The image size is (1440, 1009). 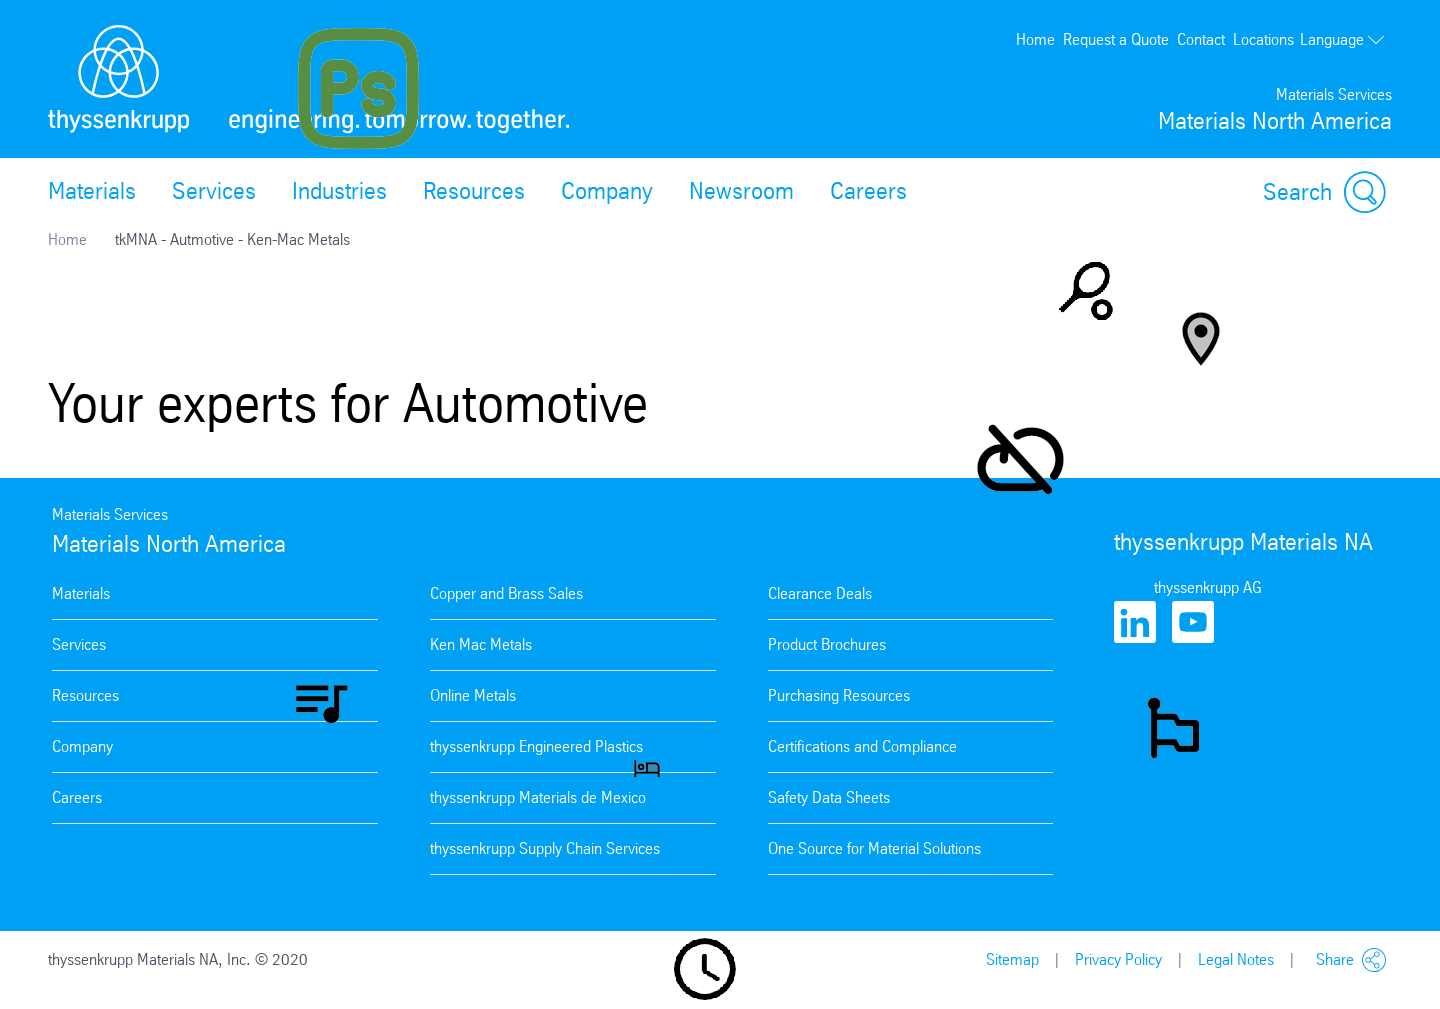 What do you see at coordinates (1173, 729) in the screenshot?
I see `access flag emoji options` at bounding box center [1173, 729].